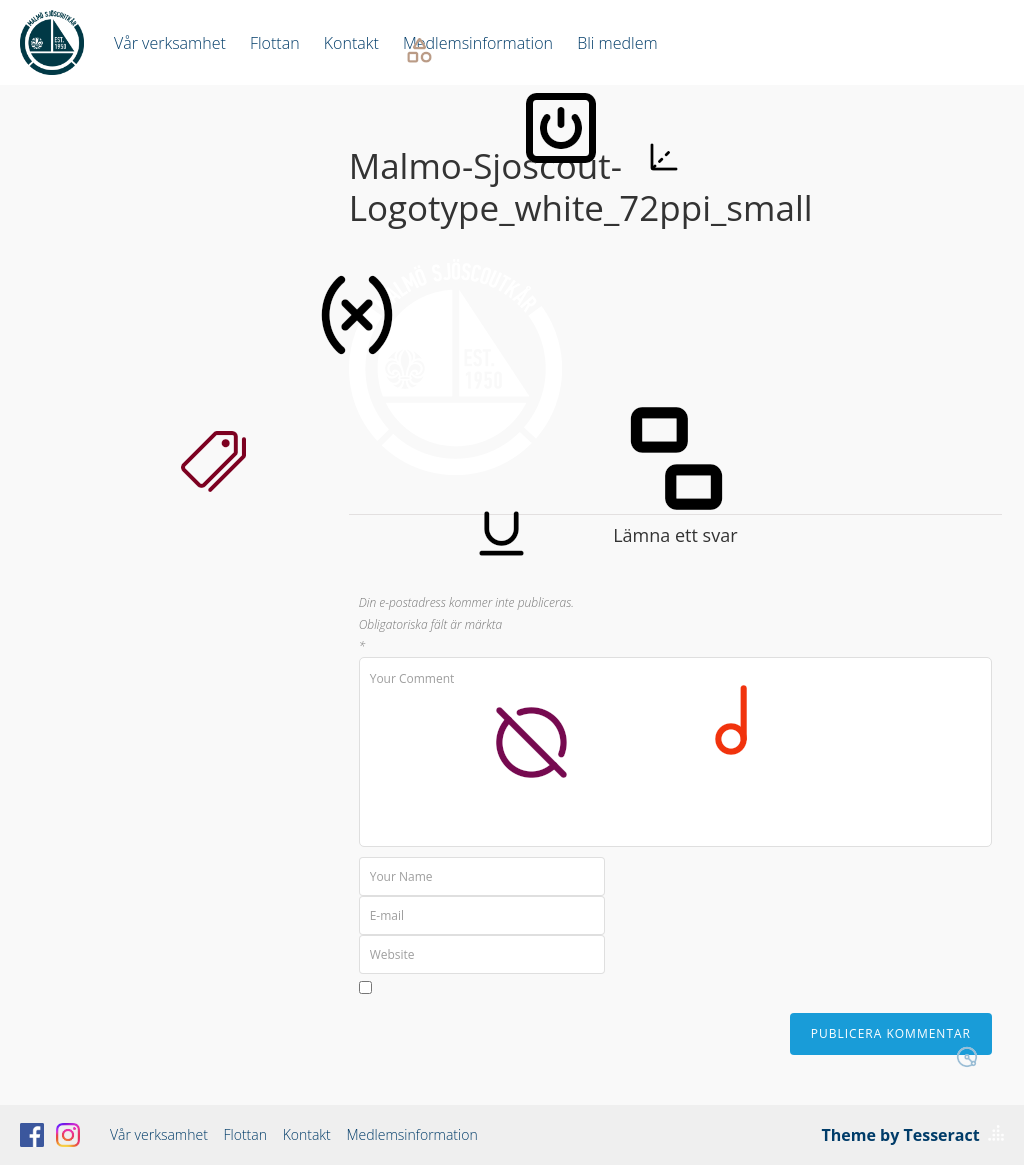  Describe the element at coordinates (676, 458) in the screenshot. I see `ungroup selected objects` at that location.